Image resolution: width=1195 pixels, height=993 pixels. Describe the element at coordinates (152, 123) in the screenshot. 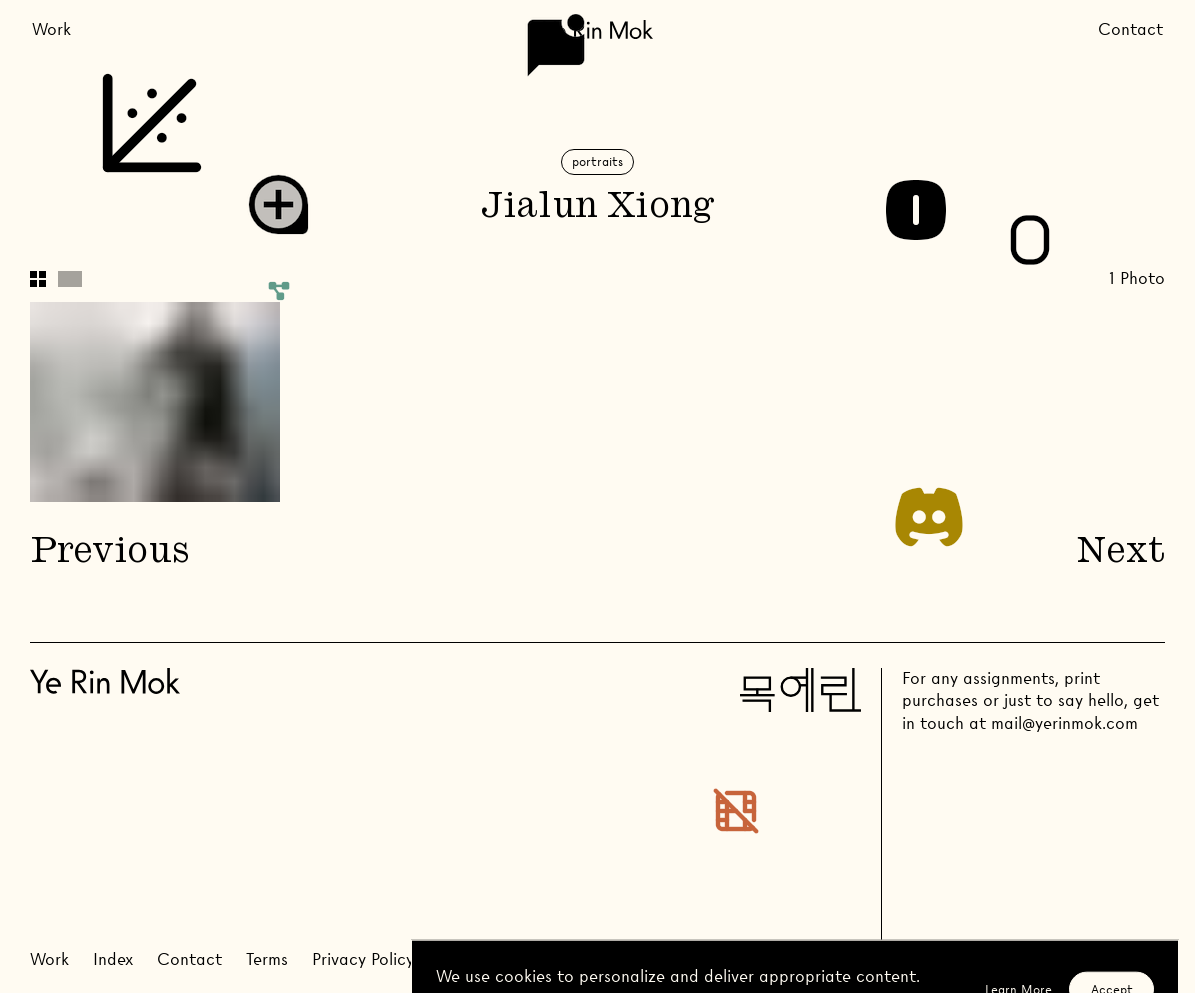

I see `view covariate analysis chart` at that location.